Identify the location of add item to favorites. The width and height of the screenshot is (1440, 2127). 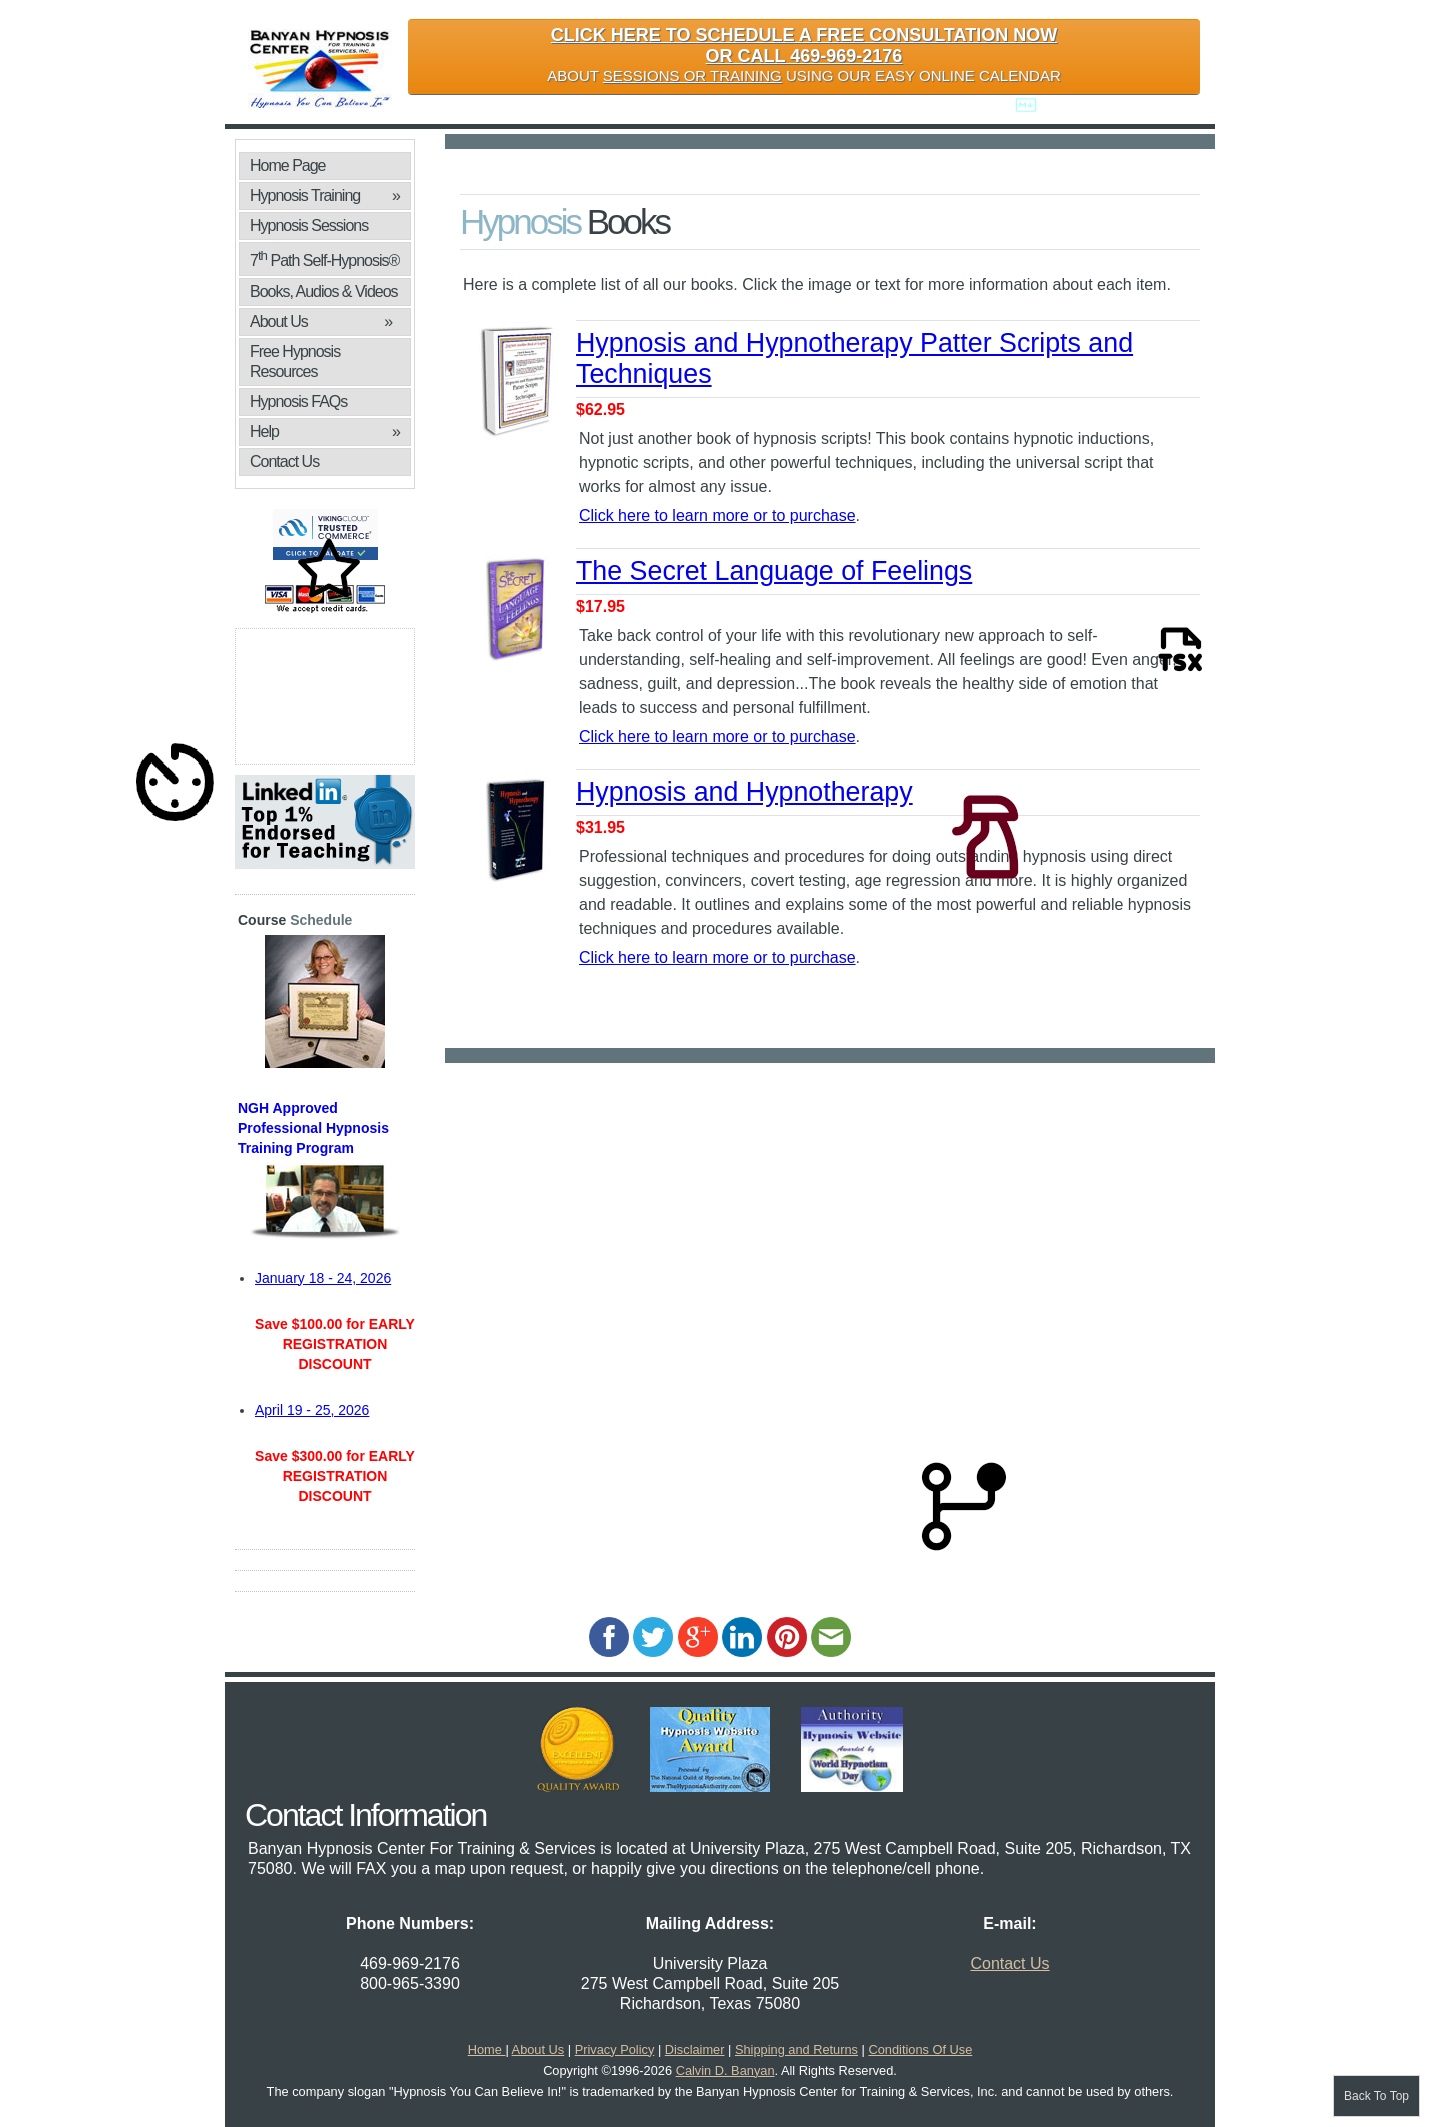
(329, 571).